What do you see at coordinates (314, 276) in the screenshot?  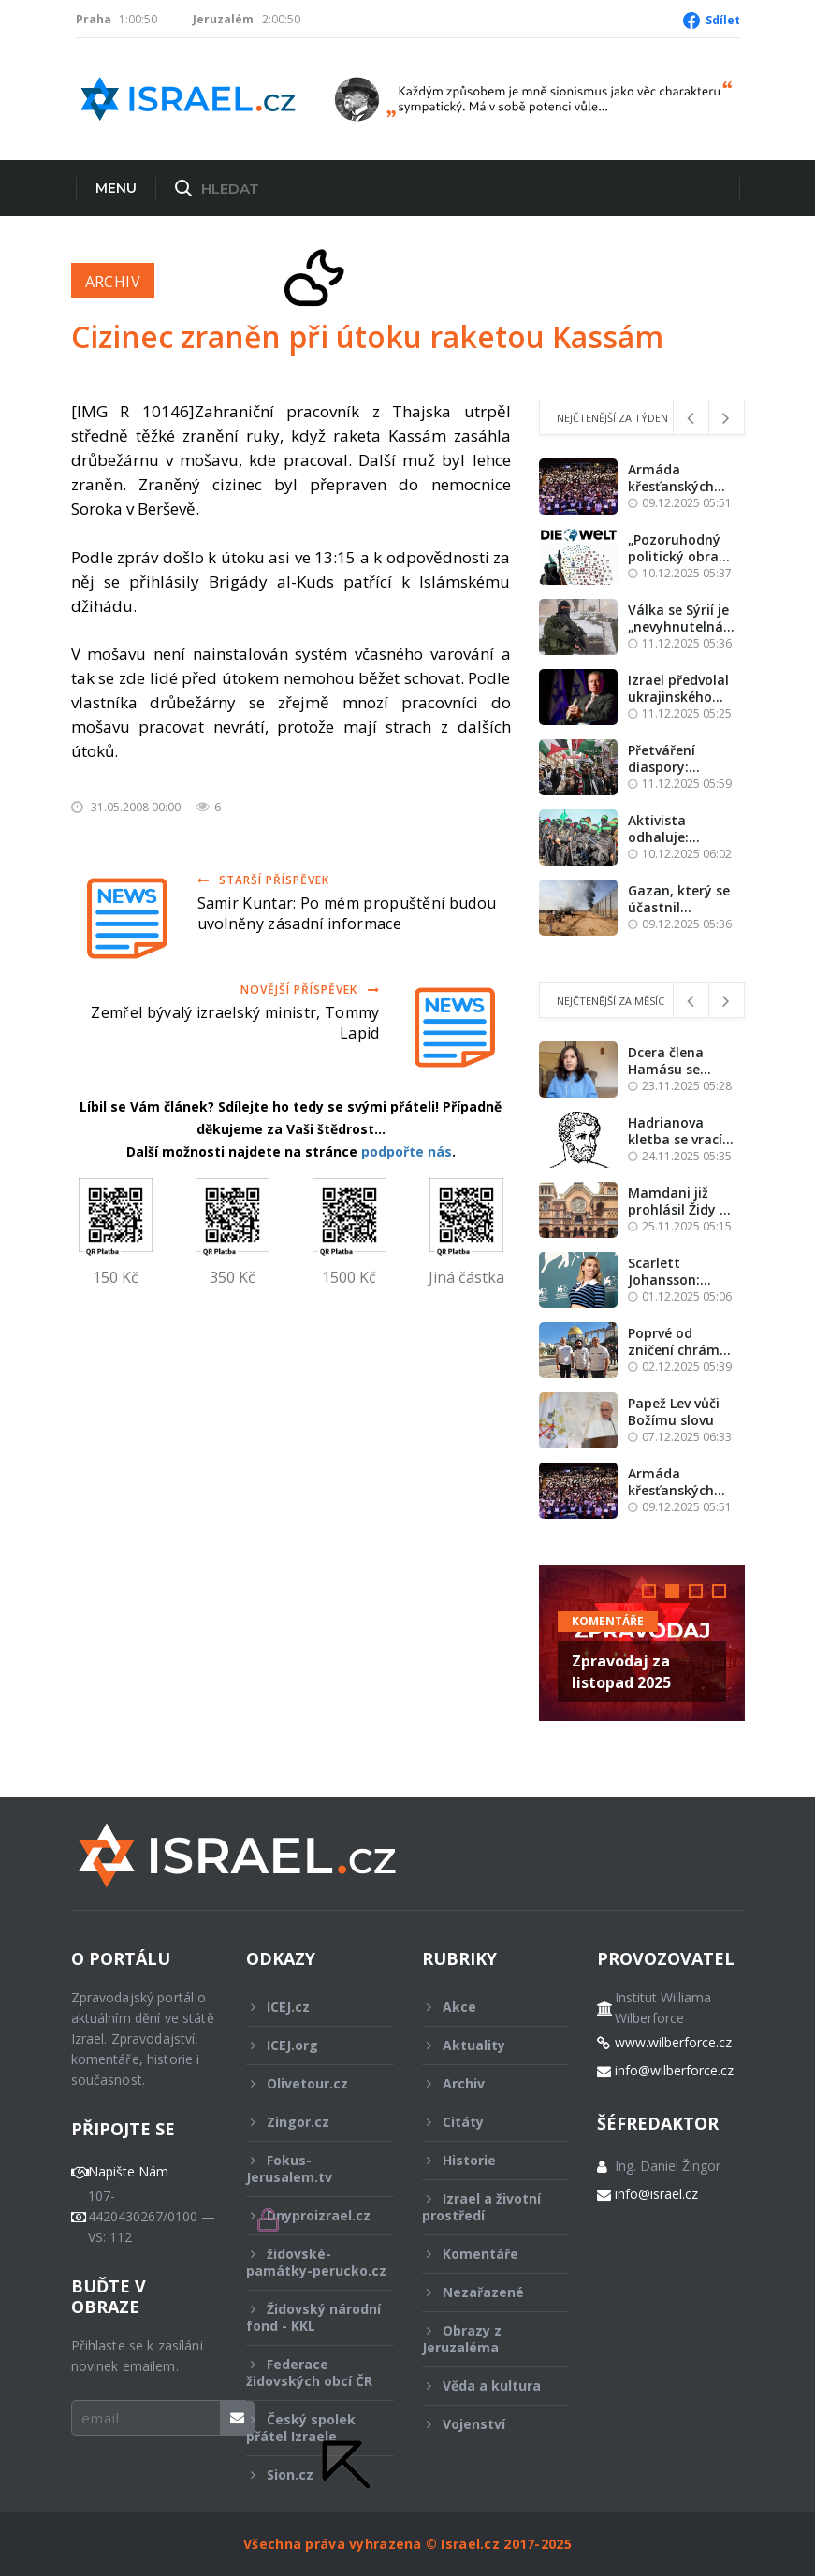 I see `indicates nighttime or evening weather conditions` at bounding box center [314, 276].